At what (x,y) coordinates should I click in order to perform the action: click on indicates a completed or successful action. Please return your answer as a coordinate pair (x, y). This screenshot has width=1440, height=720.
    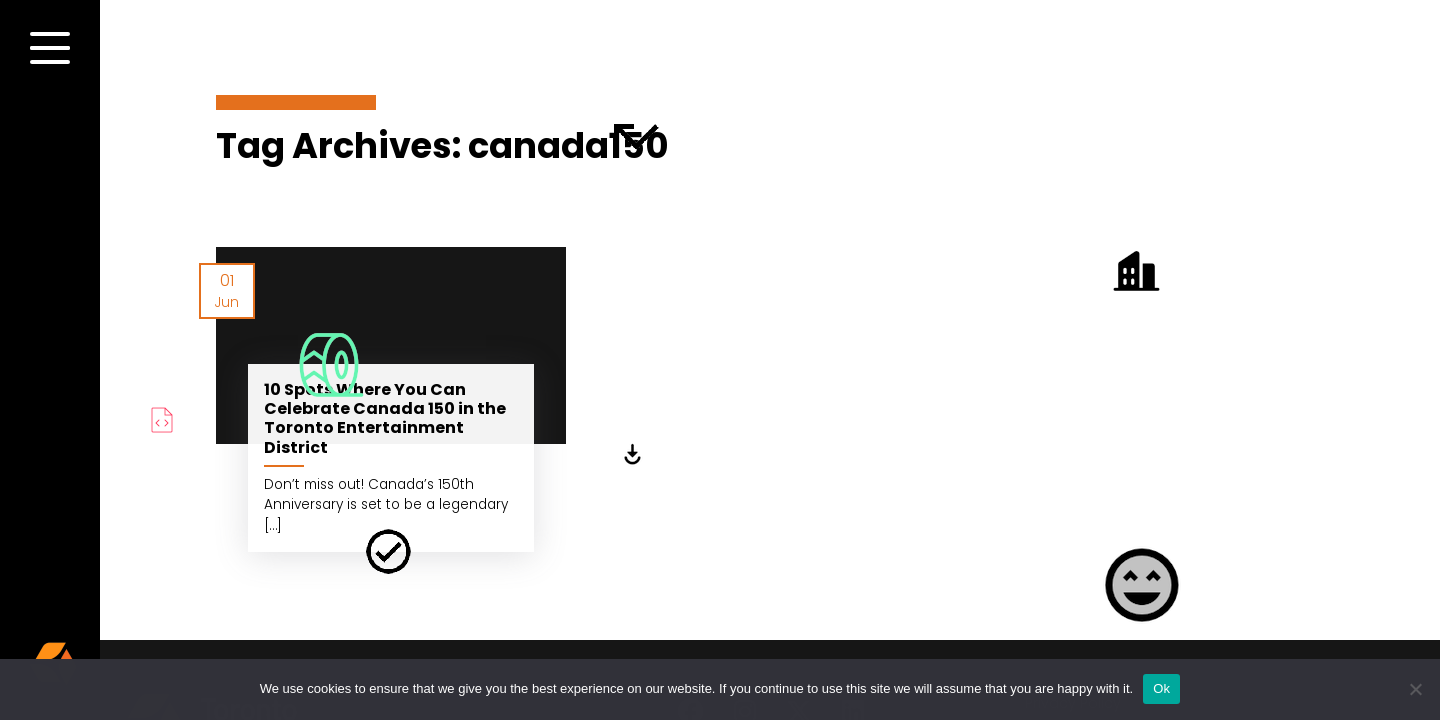
    Looking at the image, I should click on (388, 551).